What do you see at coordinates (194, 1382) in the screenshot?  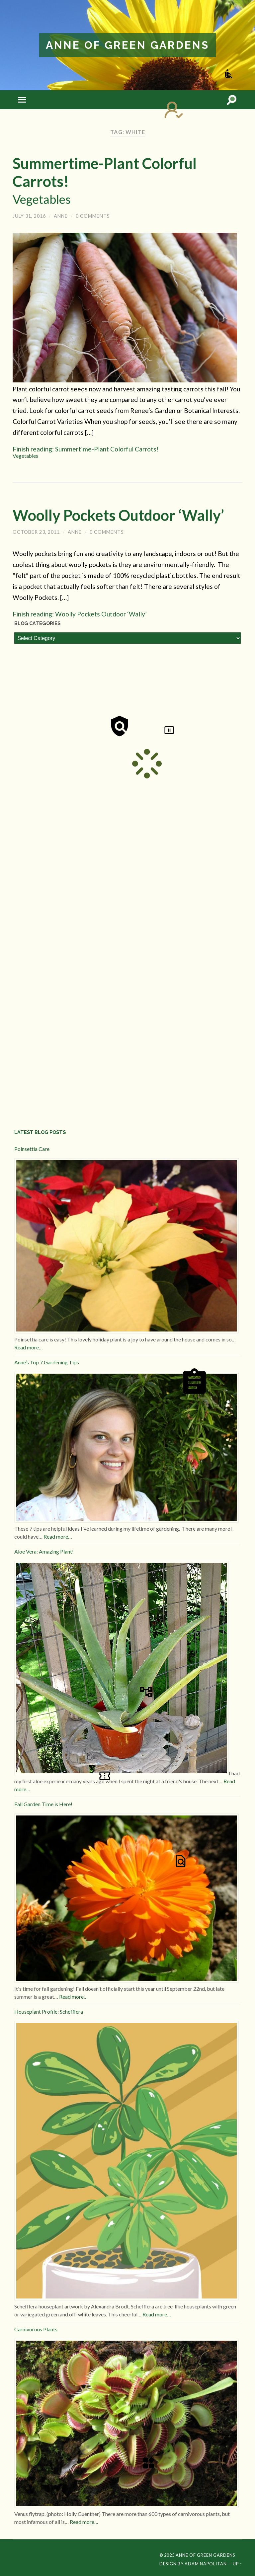 I see `view assignments or tasks` at bounding box center [194, 1382].